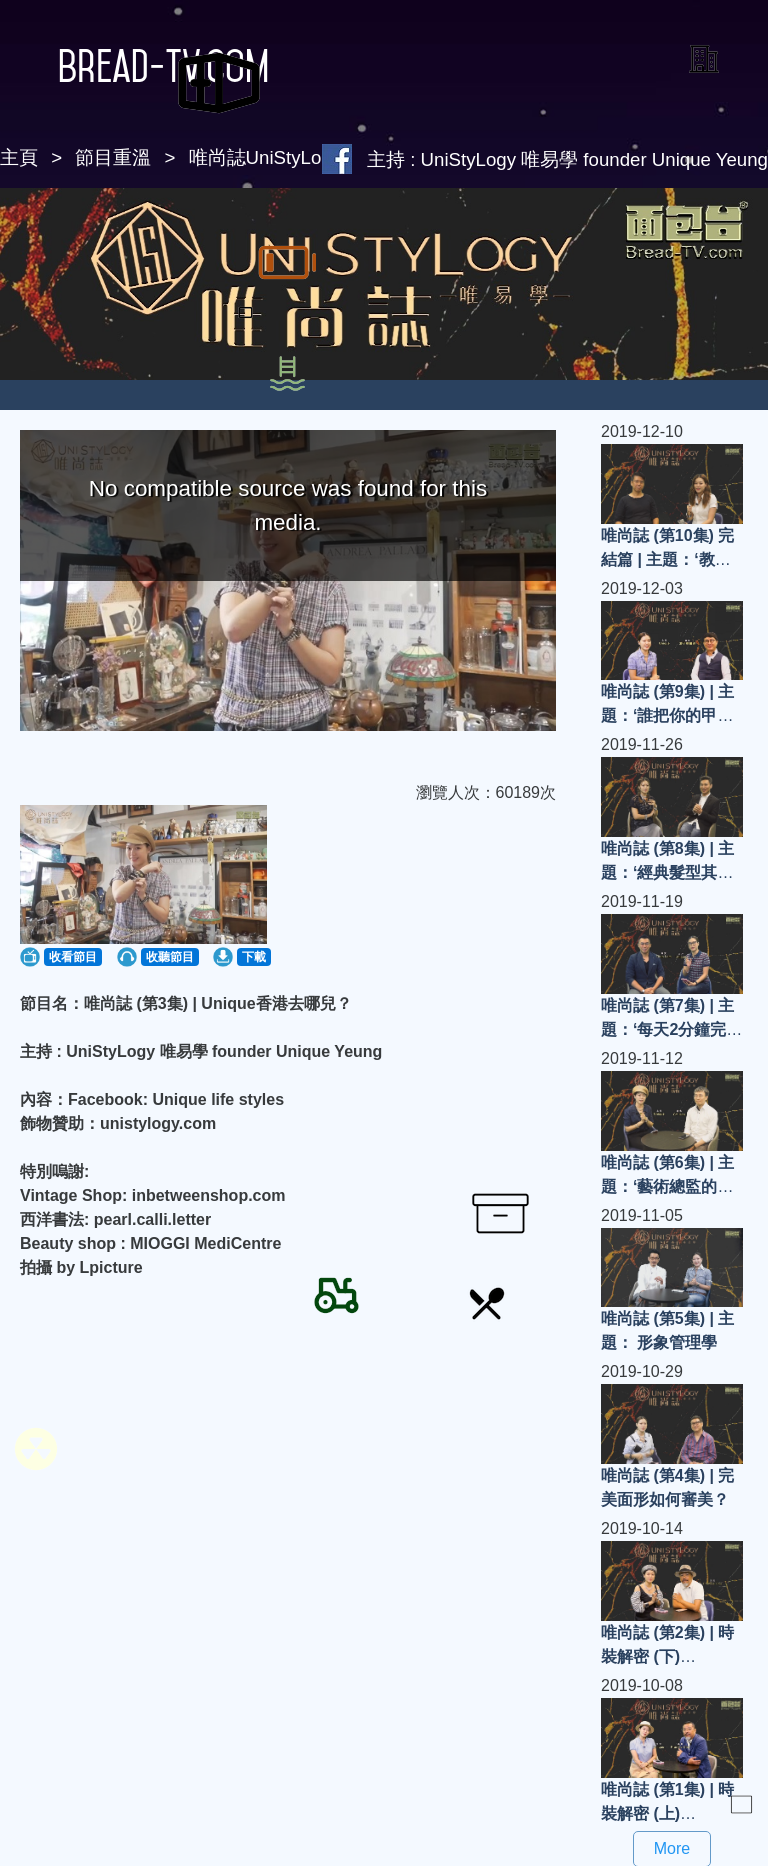 This screenshot has height=1866, width=768. Describe the element at coordinates (500, 1213) in the screenshot. I see `archive an item or conversation` at that location.